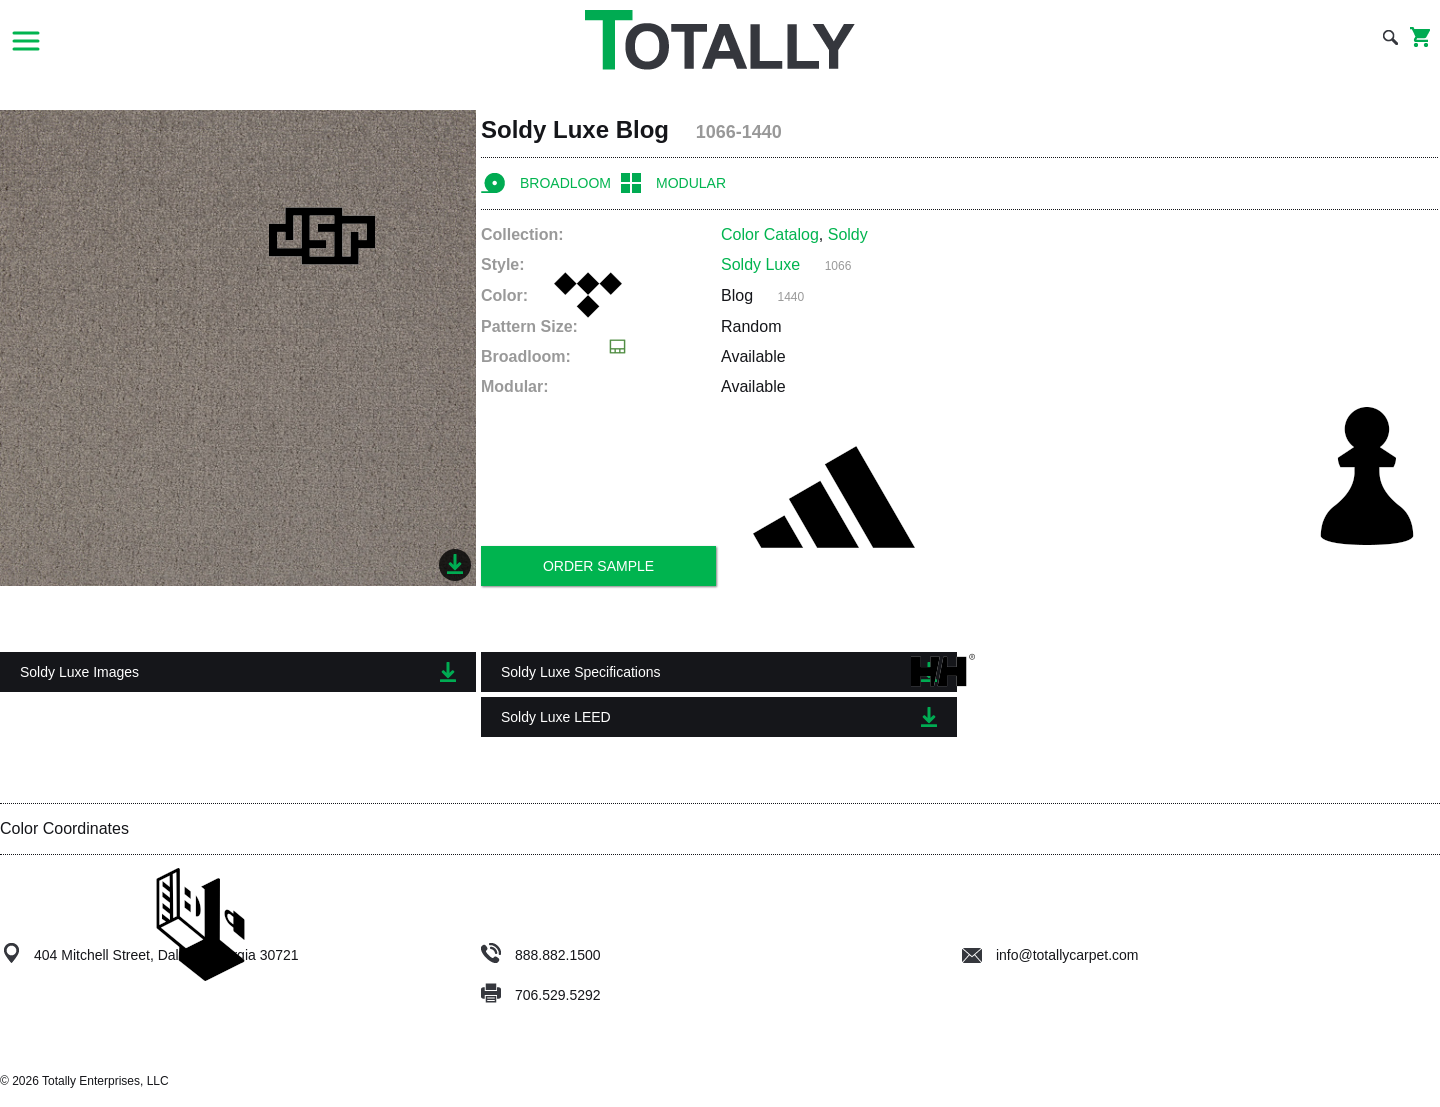  Describe the element at coordinates (943, 670) in the screenshot. I see `visit the Helly Hansen website` at that location.